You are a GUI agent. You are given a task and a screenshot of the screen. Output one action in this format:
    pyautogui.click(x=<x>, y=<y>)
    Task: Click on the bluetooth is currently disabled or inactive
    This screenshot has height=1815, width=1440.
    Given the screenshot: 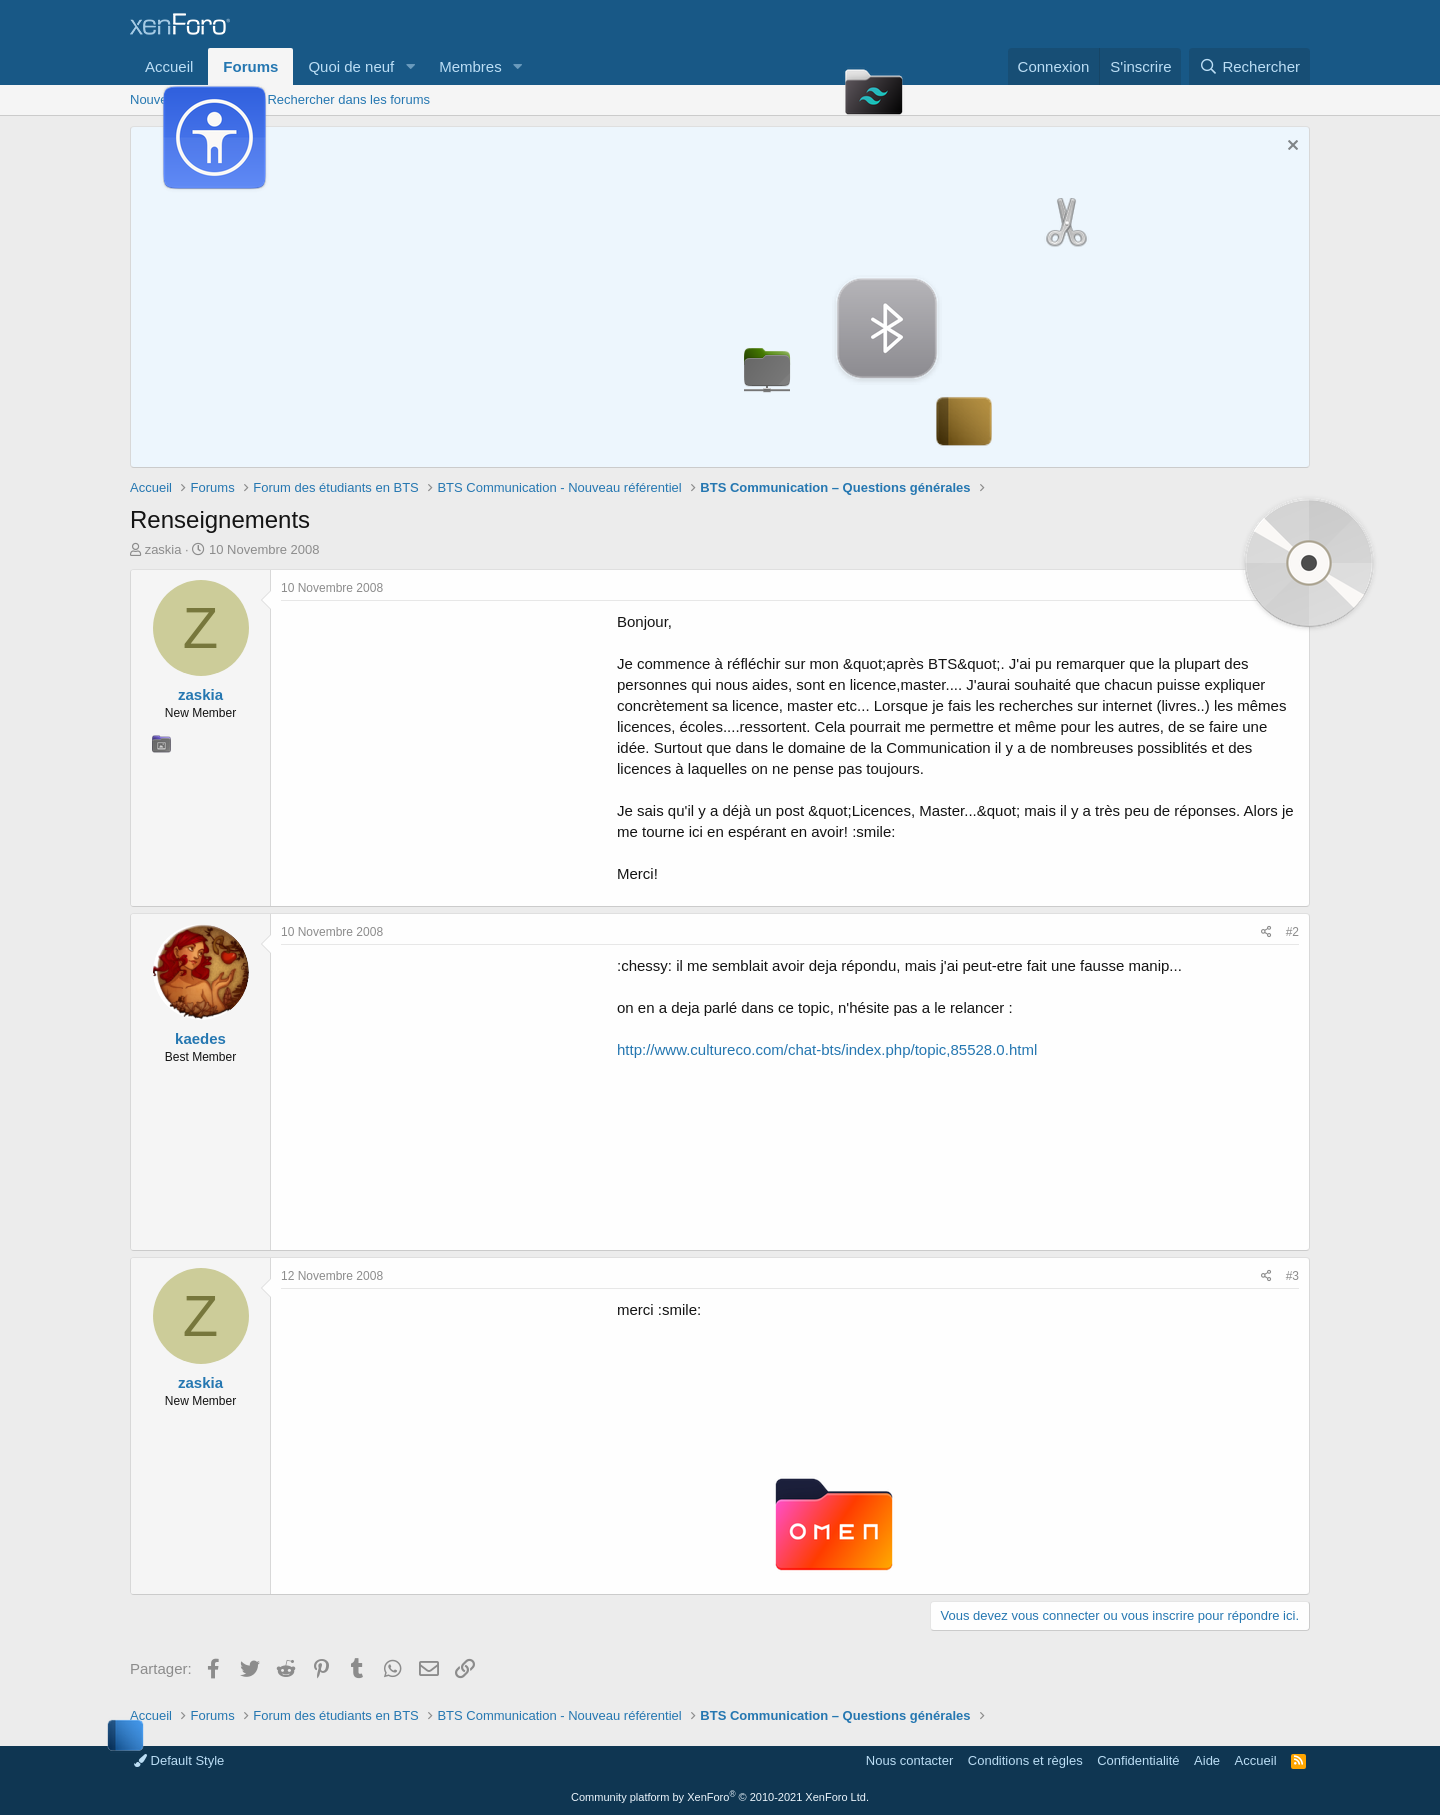 What is the action you would take?
    pyautogui.click(x=887, y=330)
    